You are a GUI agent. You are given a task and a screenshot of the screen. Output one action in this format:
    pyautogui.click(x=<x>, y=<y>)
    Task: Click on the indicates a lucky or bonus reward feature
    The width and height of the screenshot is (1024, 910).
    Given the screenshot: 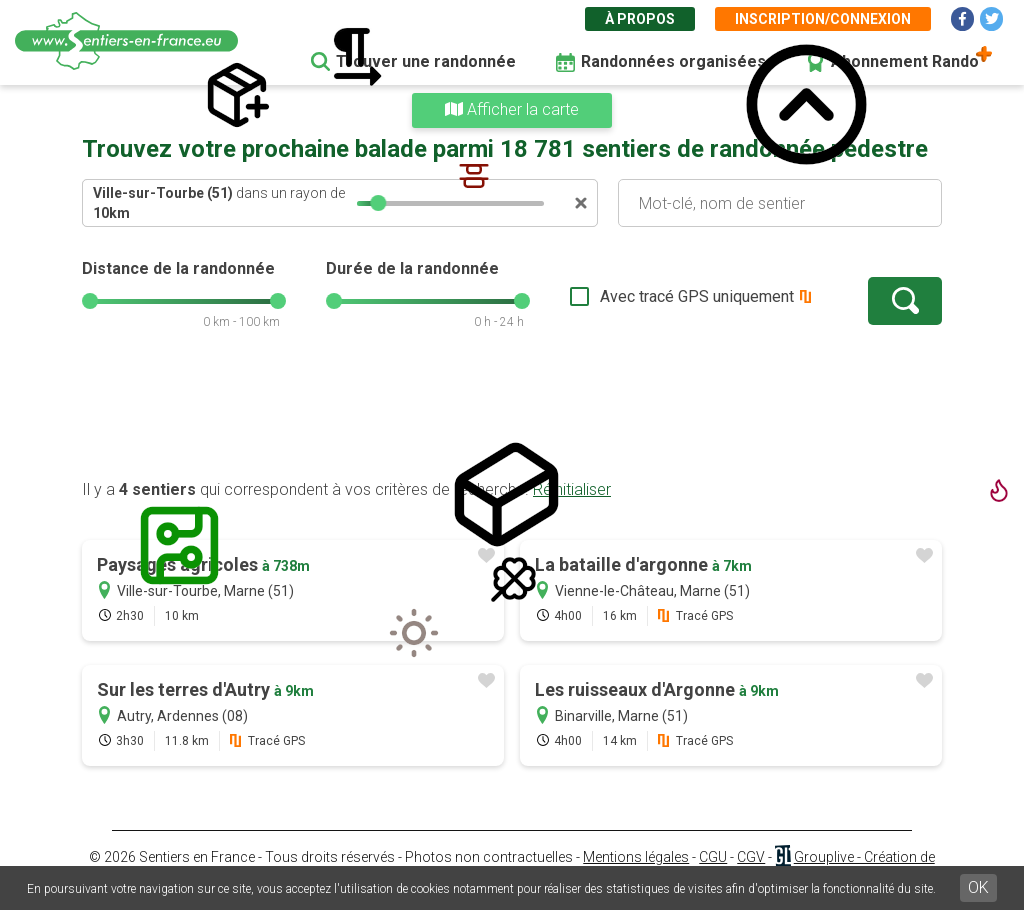 What is the action you would take?
    pyautogui.click(x=514, y=578)
    